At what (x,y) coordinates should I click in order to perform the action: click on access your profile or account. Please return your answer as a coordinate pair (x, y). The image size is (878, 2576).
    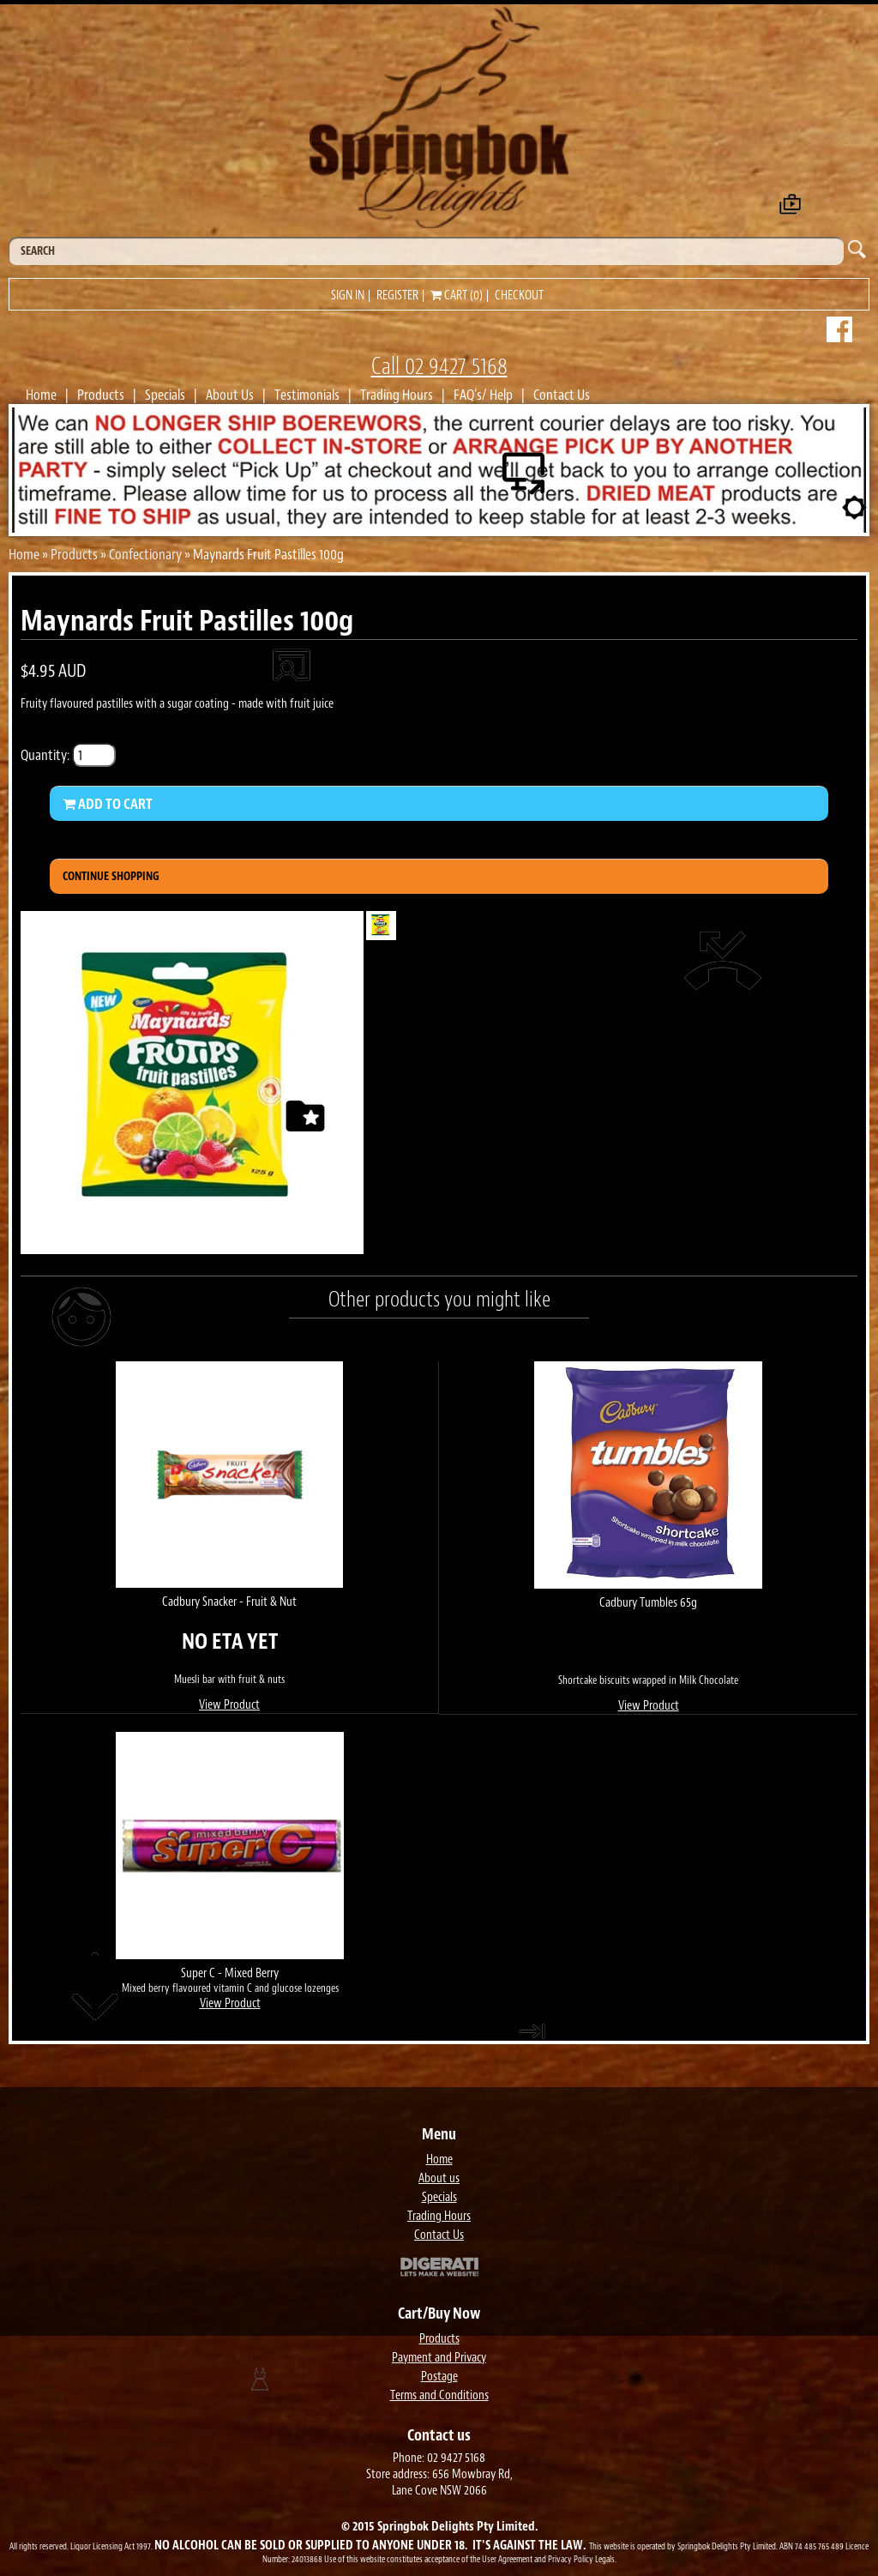
    Looking at the image, I should click on (81, 1317).